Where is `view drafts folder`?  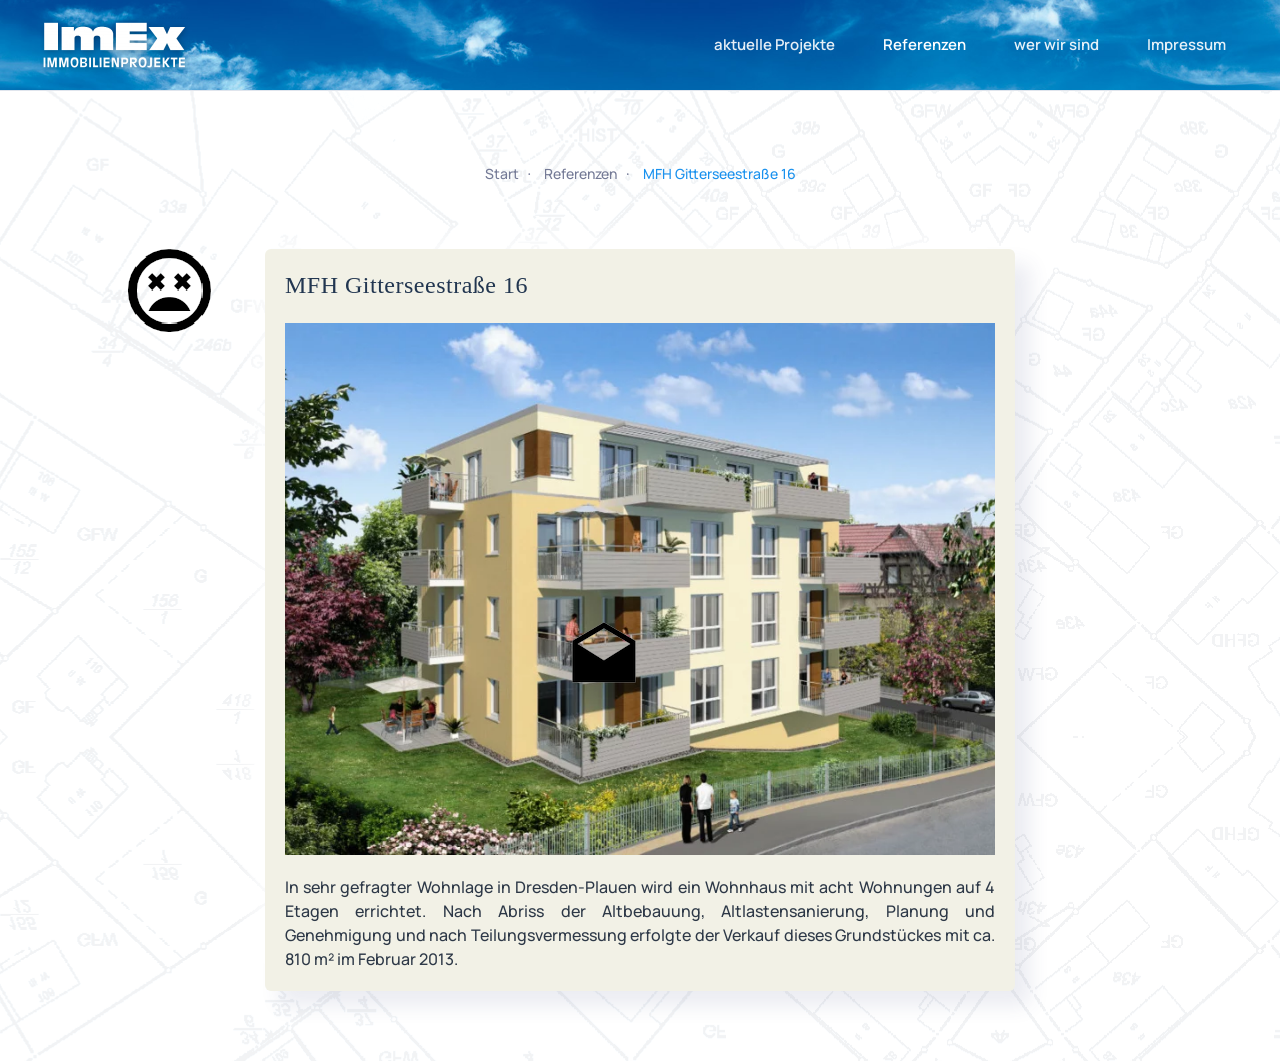 view drafts folder is located at coordinates (604, 657).